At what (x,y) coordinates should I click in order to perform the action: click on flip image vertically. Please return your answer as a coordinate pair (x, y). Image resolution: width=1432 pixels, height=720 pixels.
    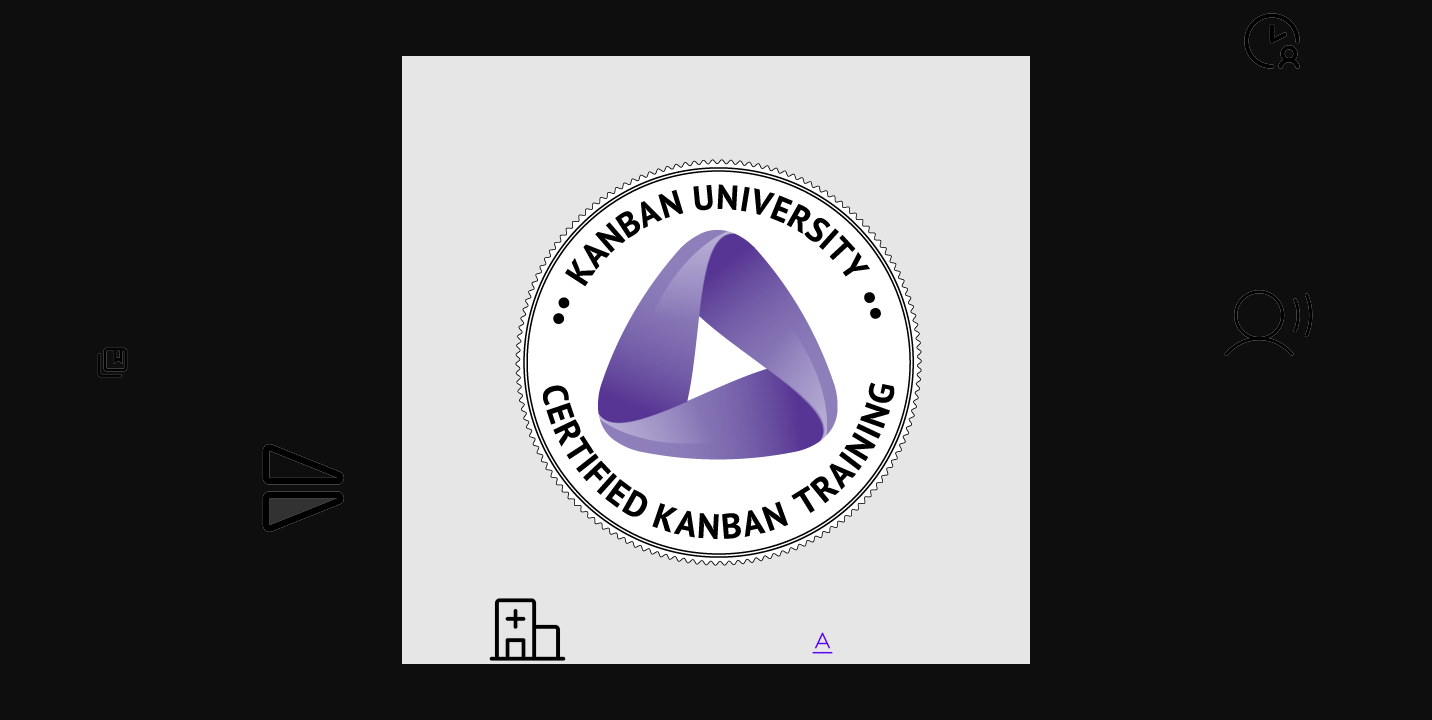
    Looking at the image, I should click on (300, 488).